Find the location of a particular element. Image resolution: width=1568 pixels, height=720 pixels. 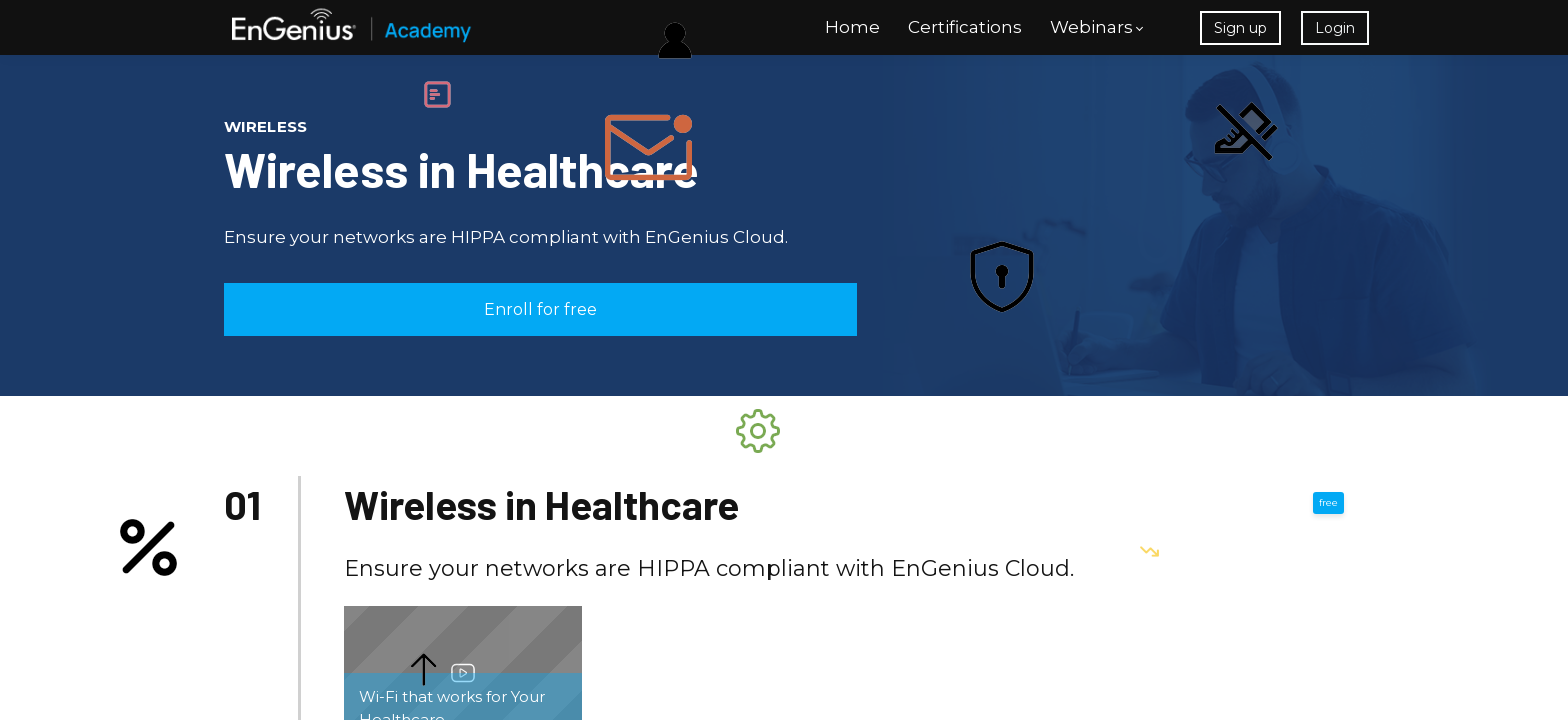

indicates a restricted area where stepping is prohibited is located at coordinates (1246, 130).